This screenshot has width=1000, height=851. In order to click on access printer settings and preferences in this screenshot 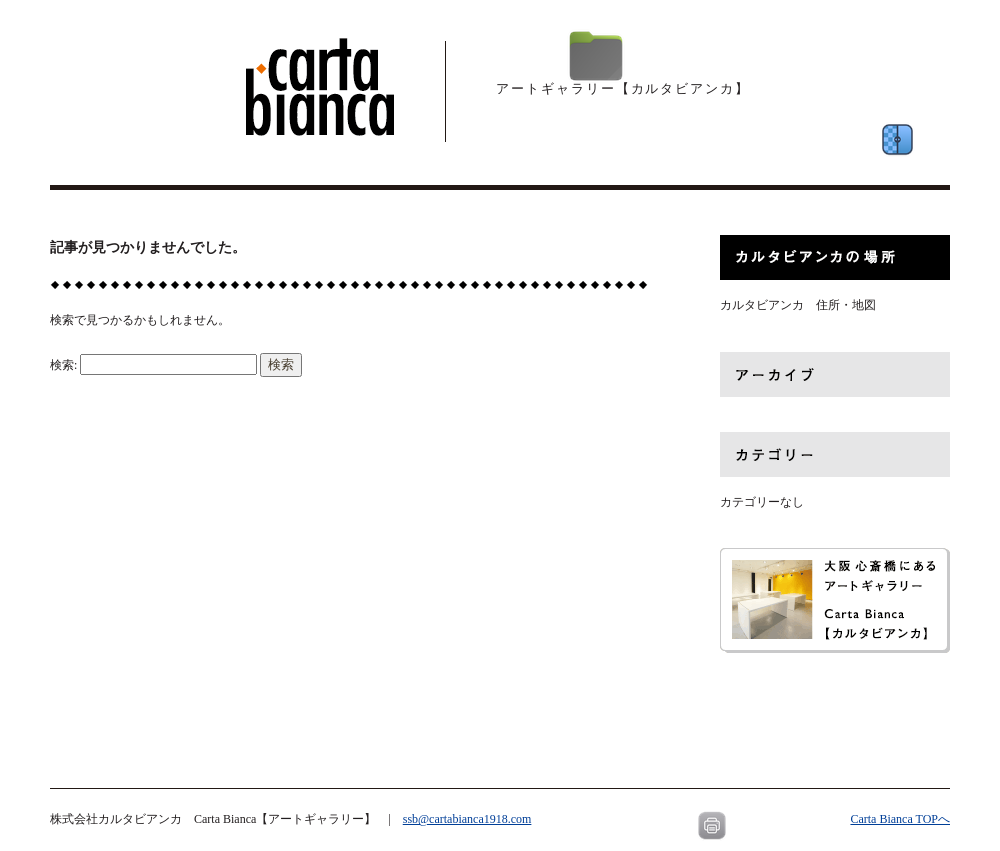, I will do `click(712, 826)`.